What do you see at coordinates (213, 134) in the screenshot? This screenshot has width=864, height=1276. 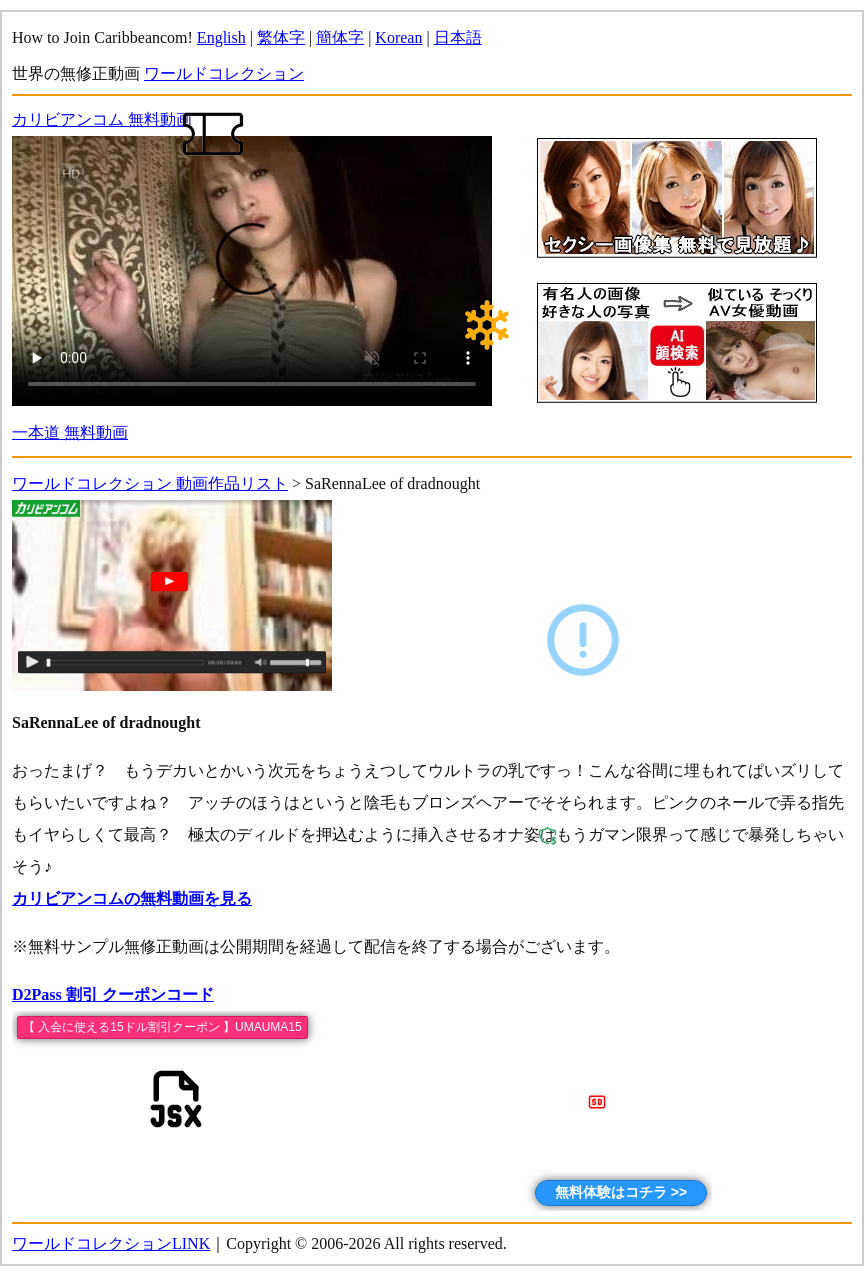 I see `view your tickets or passes` at bounding box center [213, 134].